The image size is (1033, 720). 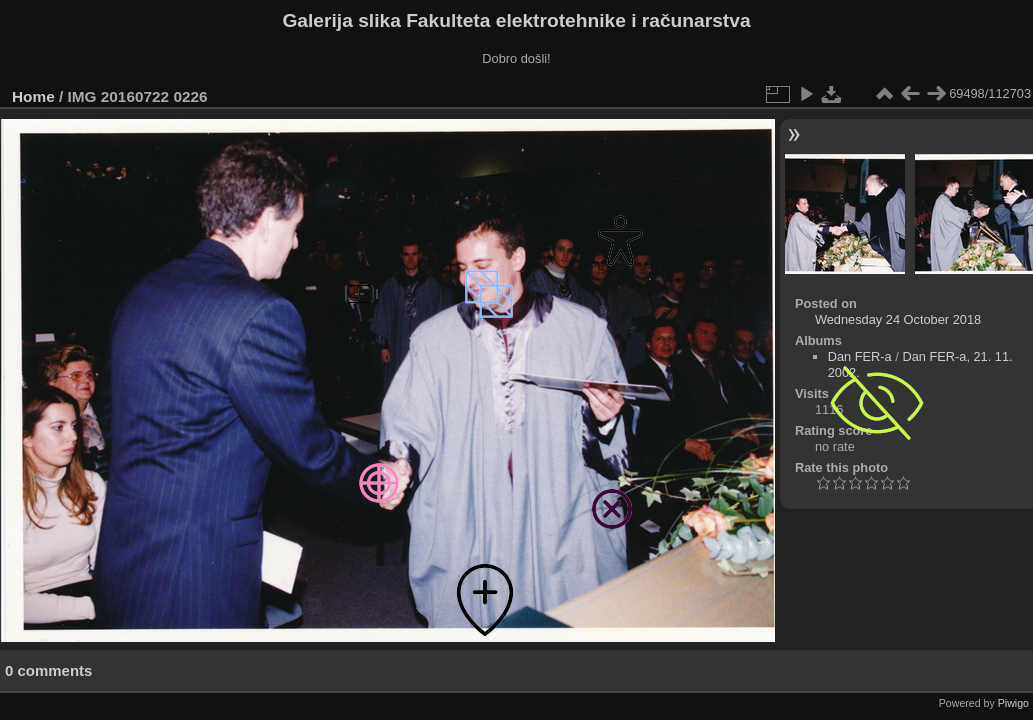 What do you see at coordinates (361, 294) in the screenshot?
I see `add or extend battery life` at bounding box center [361, 294].